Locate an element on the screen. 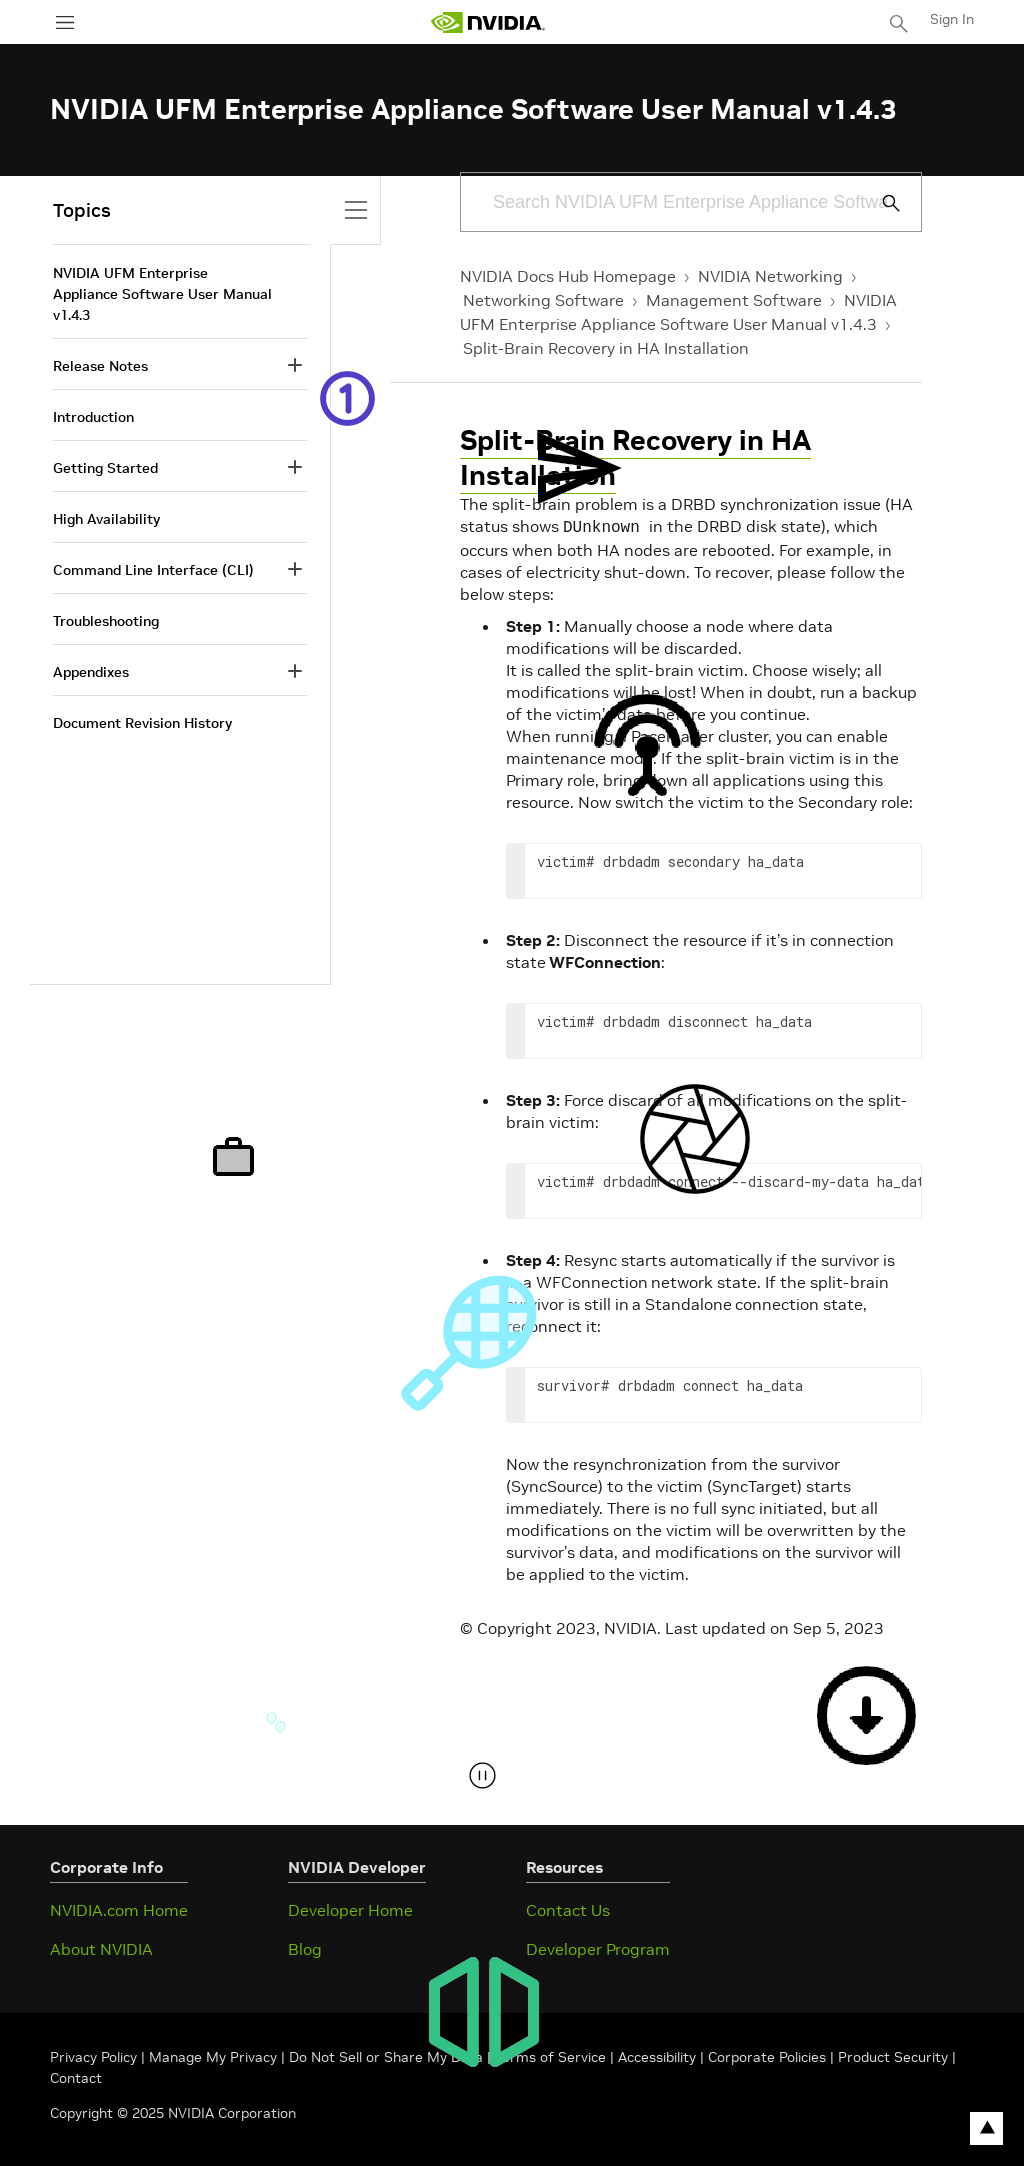 Image resolution: width=1024 pixels, height=2166 pixels. access tennis or racquet sports features is located at coordinates (466, 1345).